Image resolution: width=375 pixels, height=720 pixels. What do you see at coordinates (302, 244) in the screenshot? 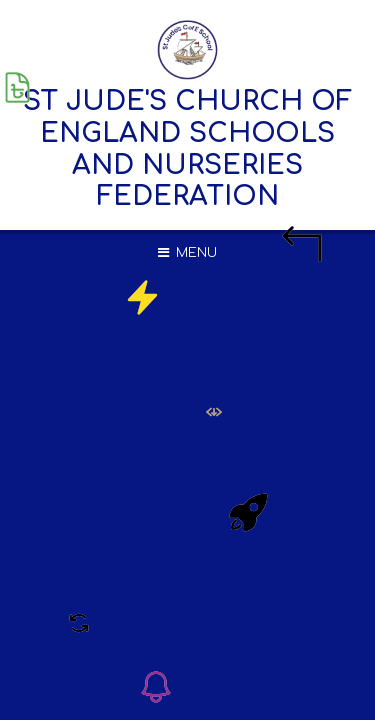
I see `go back to previous screen or step` at bounding box center [302, 244].